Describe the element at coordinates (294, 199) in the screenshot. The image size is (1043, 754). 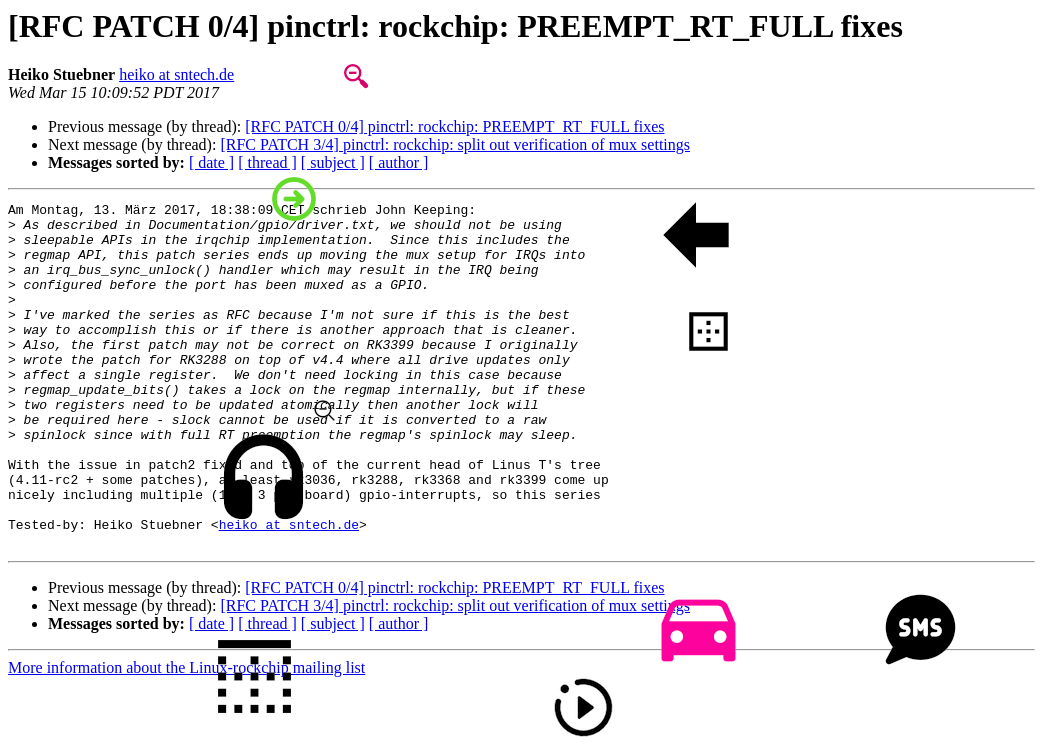
I see `go to next step or screen` at that location.